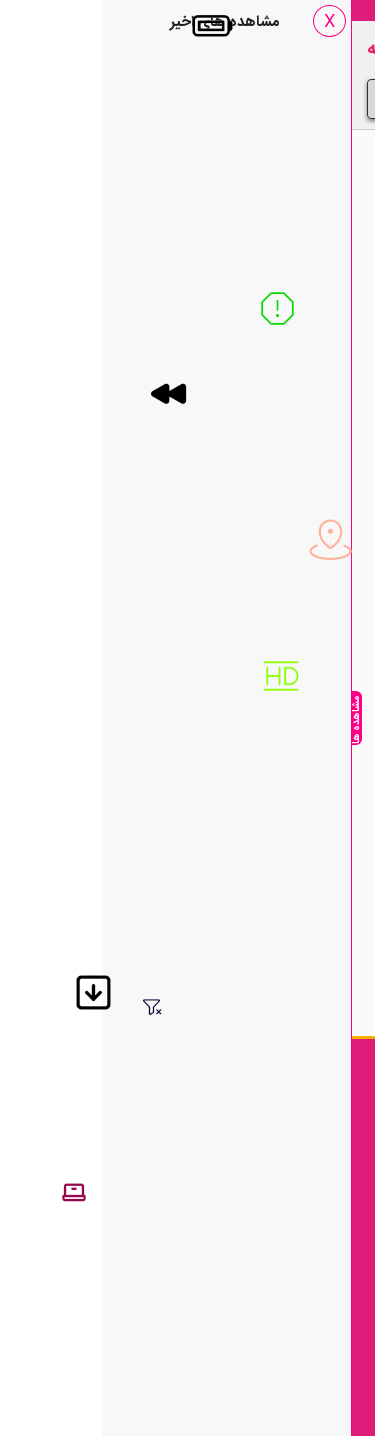 This screenshot has width=375, height=1436. I want to click on download file or content, so click(93, 992).